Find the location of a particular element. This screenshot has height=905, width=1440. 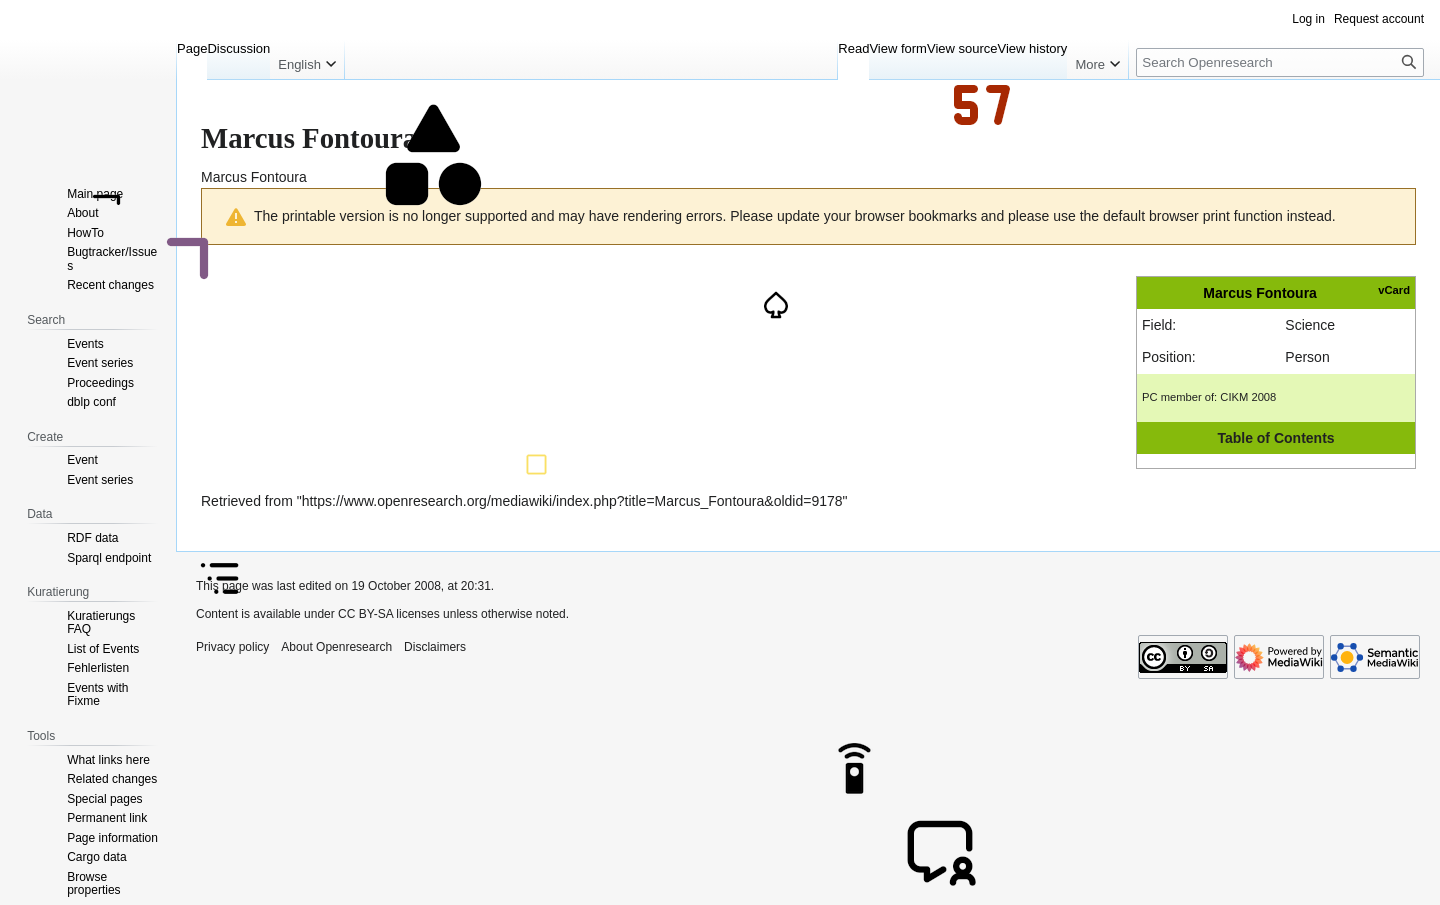

spade suit symbol for card games is located at coordinates (776, 305).